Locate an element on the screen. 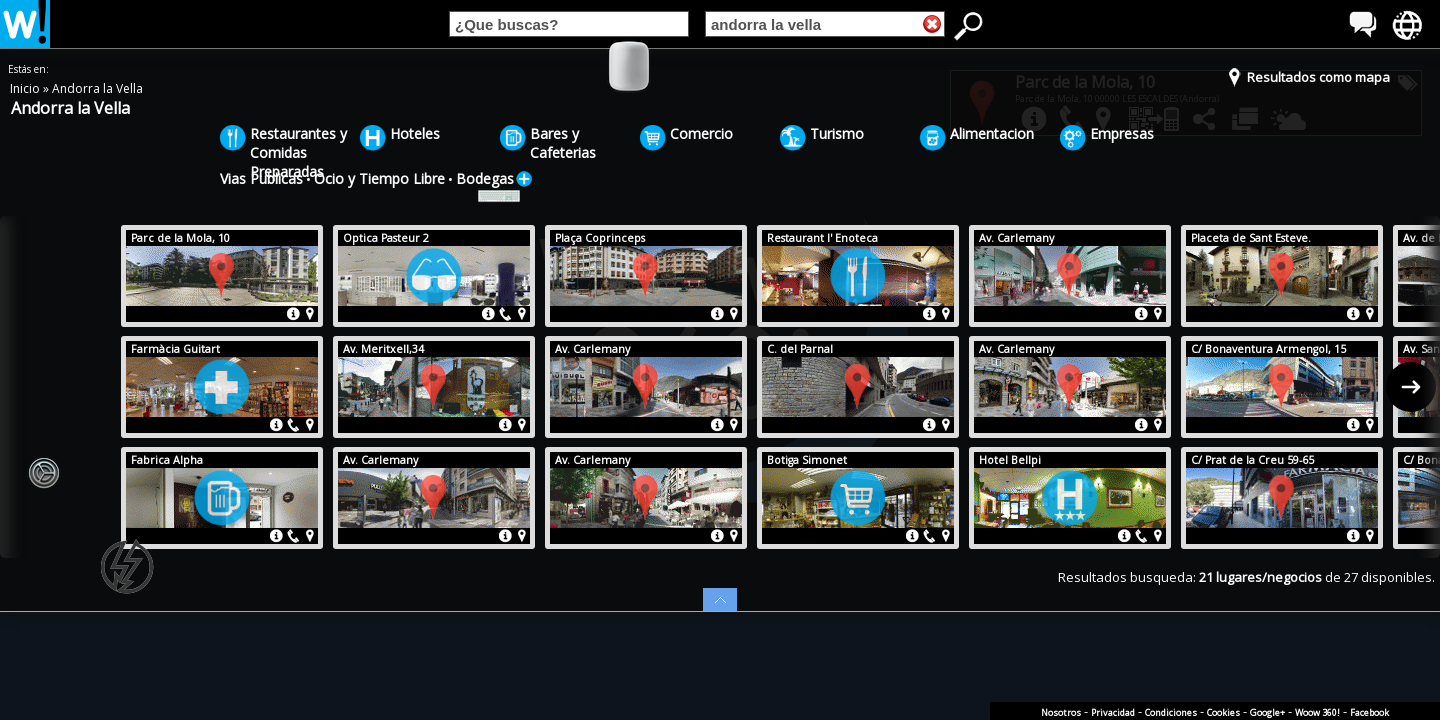 This screenshot has height=720, width=1440. bluetooth keyboard connected successfully is located at coordinates (499, 196).